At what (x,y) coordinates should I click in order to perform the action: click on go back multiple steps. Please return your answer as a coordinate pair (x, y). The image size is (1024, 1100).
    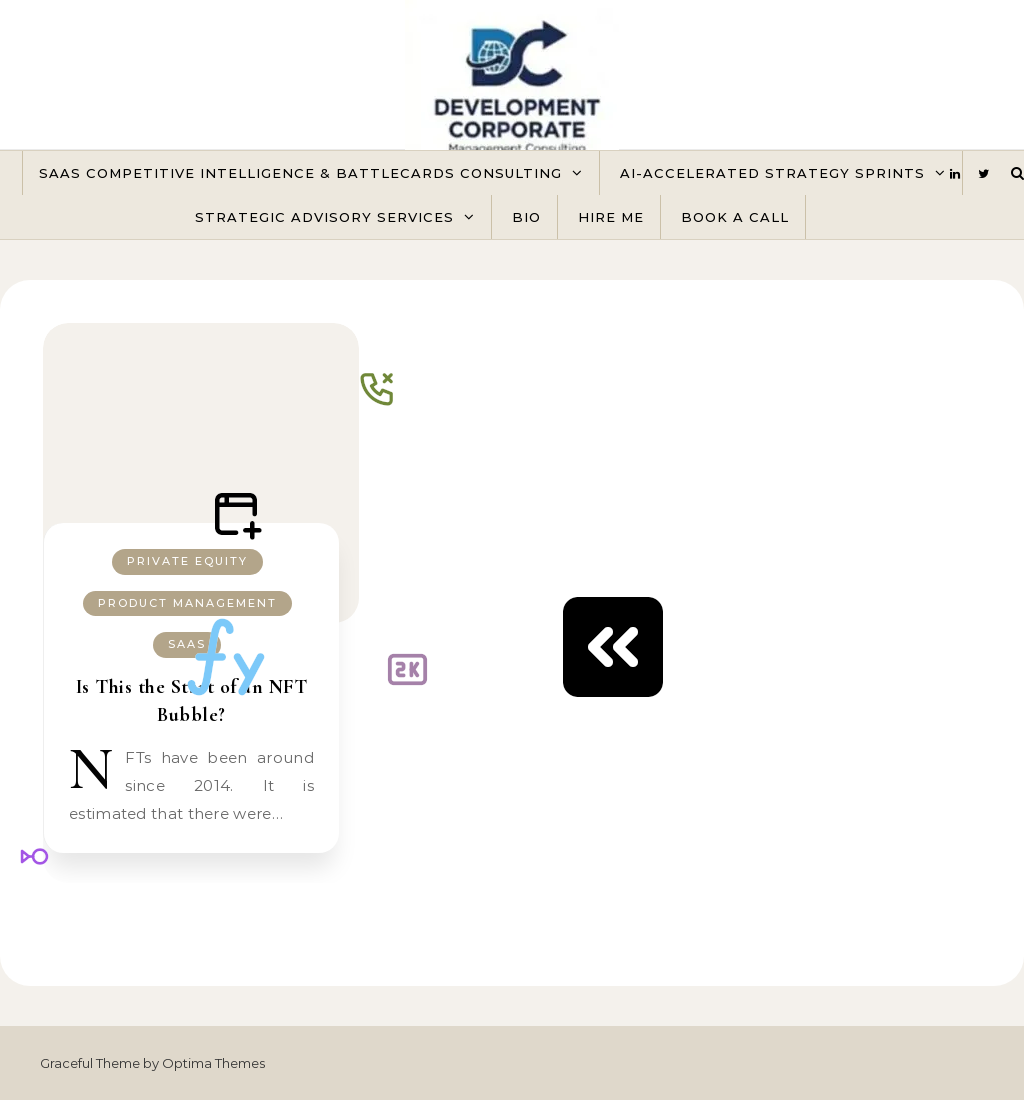
    Looking at the image, I should click on (613, 647).